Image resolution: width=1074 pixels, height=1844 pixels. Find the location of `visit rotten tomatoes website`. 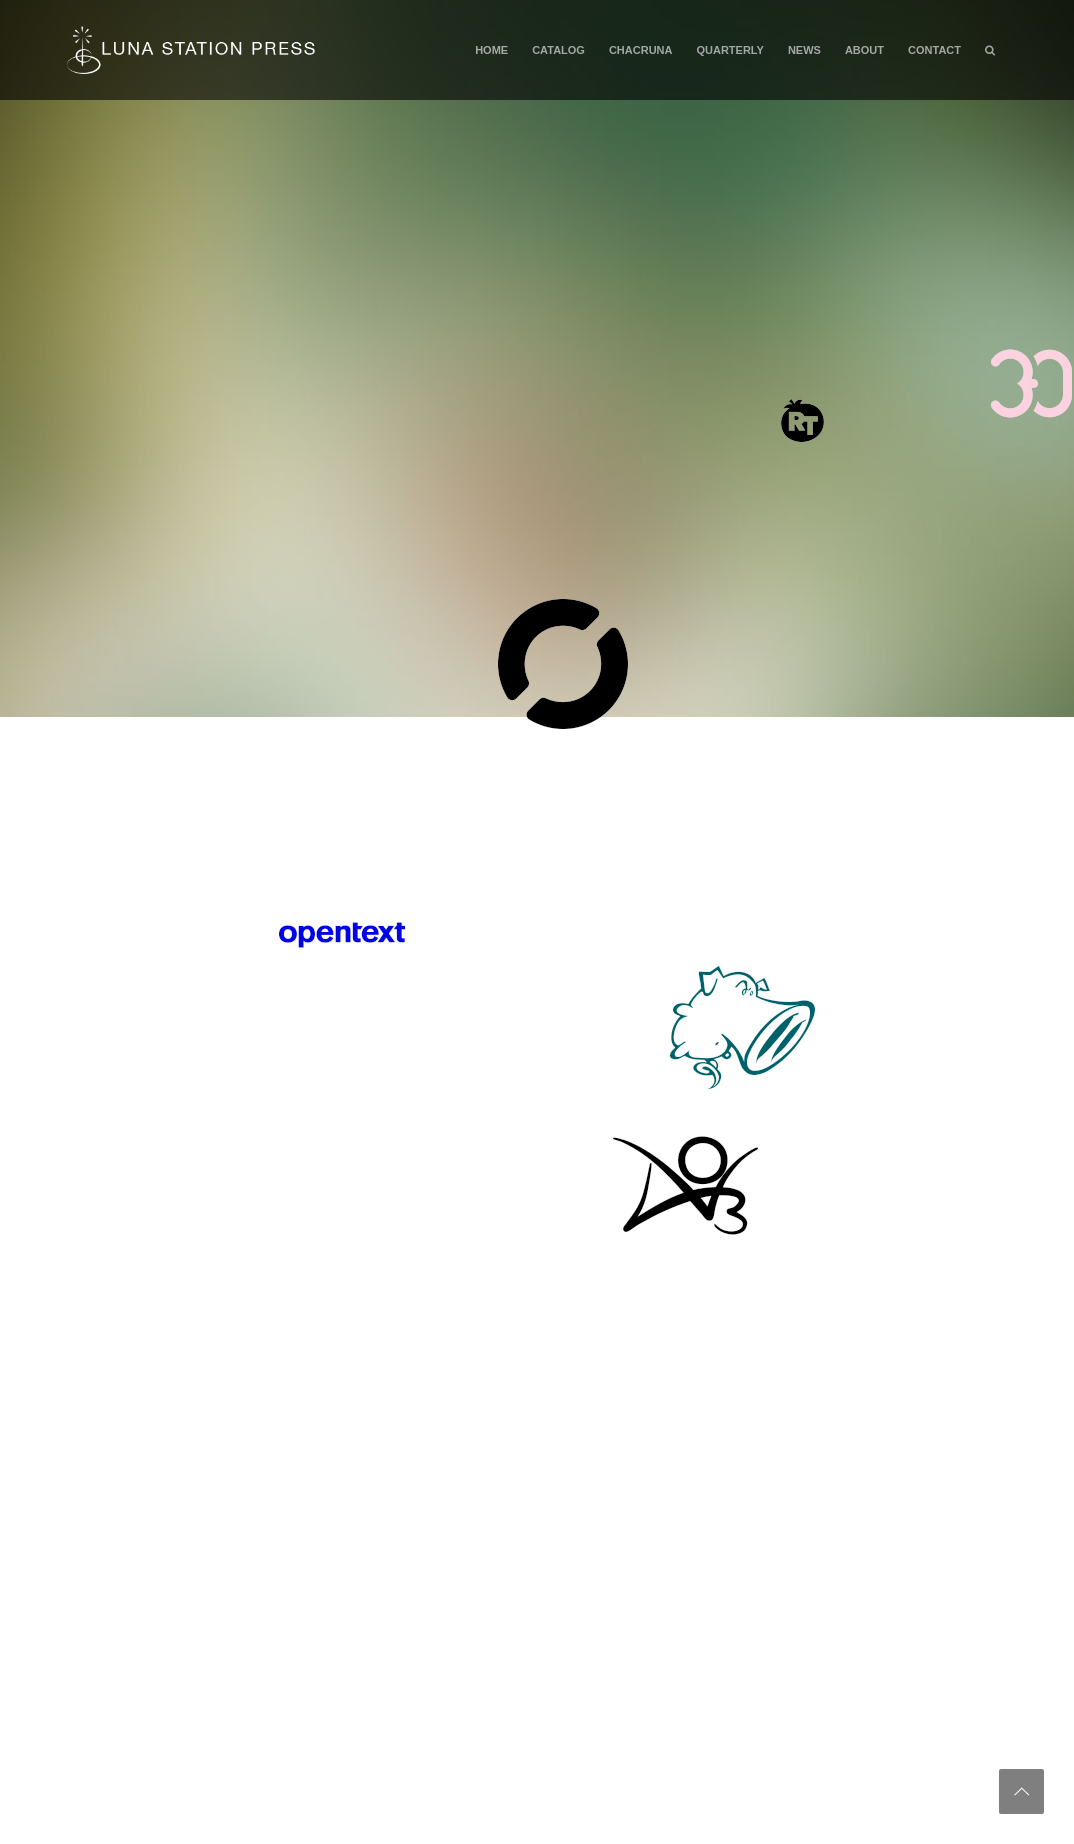

visit rotten tomatoes website is located at coordinates (802, 420).